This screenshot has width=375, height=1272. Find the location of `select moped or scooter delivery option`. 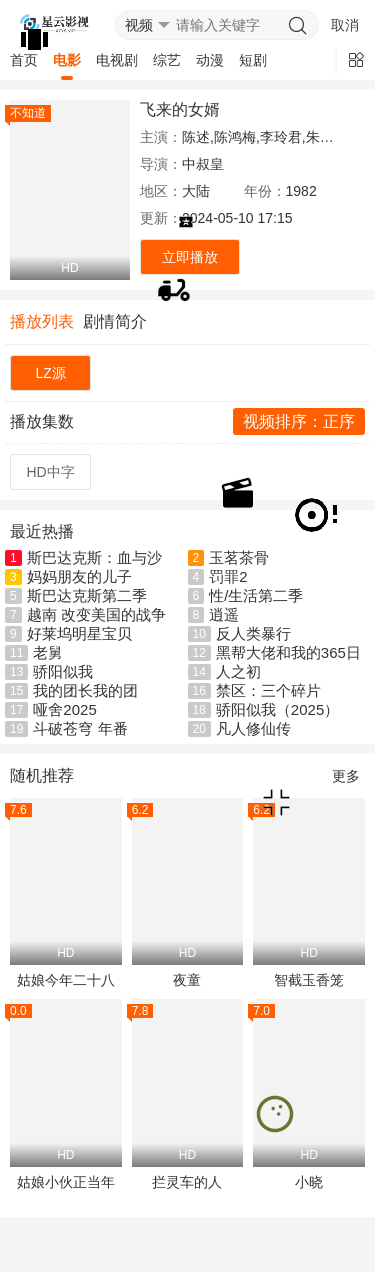

select moped or scooter delivery option is located at coordinates (174, 290).